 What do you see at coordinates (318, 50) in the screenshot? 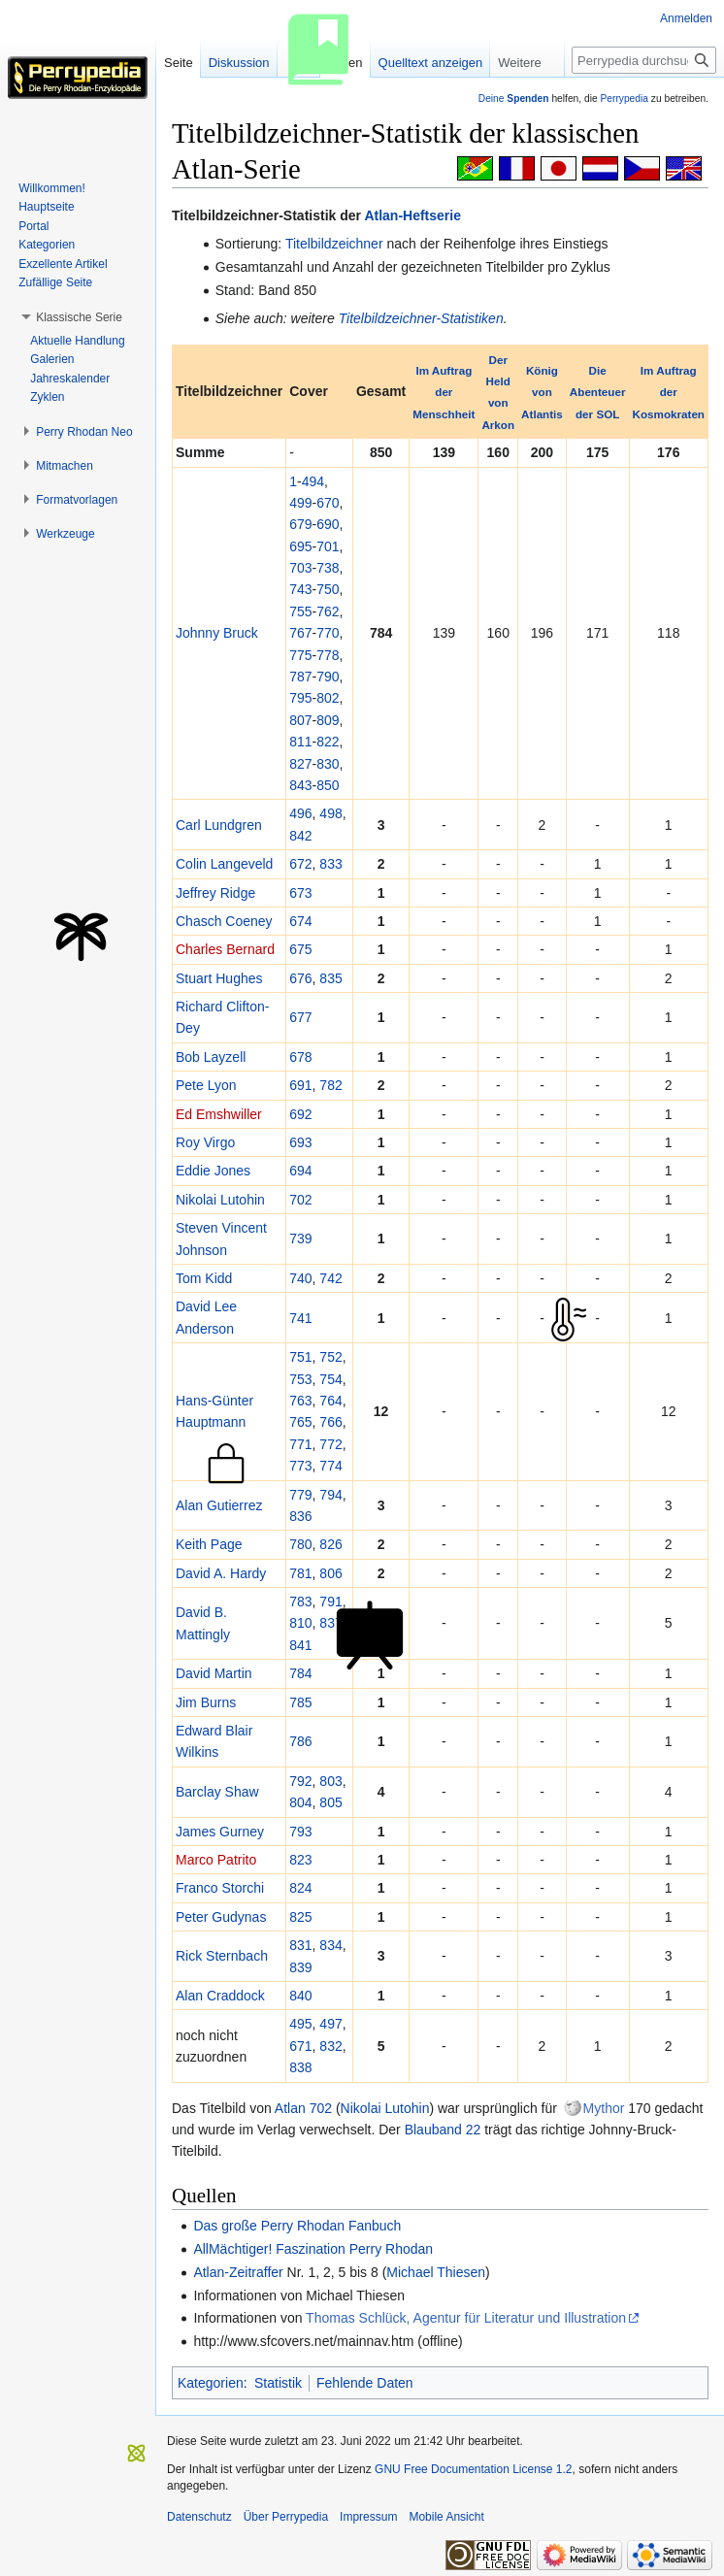
I see `access your bookmarked reading list` at bounding box center [318, 50].